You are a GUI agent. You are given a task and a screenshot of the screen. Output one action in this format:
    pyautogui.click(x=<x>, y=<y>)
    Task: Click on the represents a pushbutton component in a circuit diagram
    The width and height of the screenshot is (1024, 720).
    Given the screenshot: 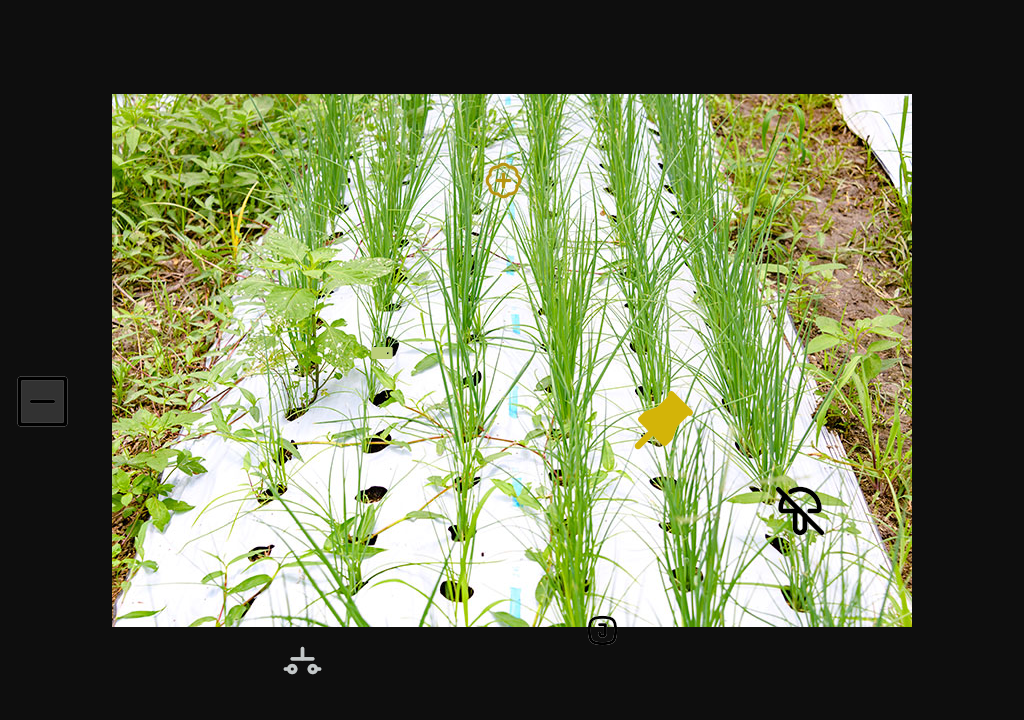 What is the action you would take?
    pyautogui.click(x=302, y=660)
    